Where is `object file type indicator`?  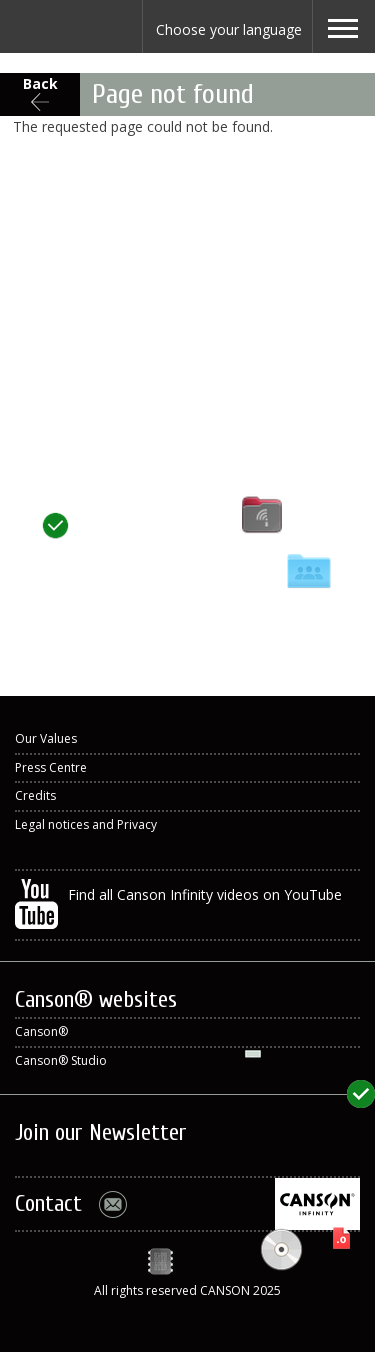
object file type indicator is located at coordinates (341, 1238).